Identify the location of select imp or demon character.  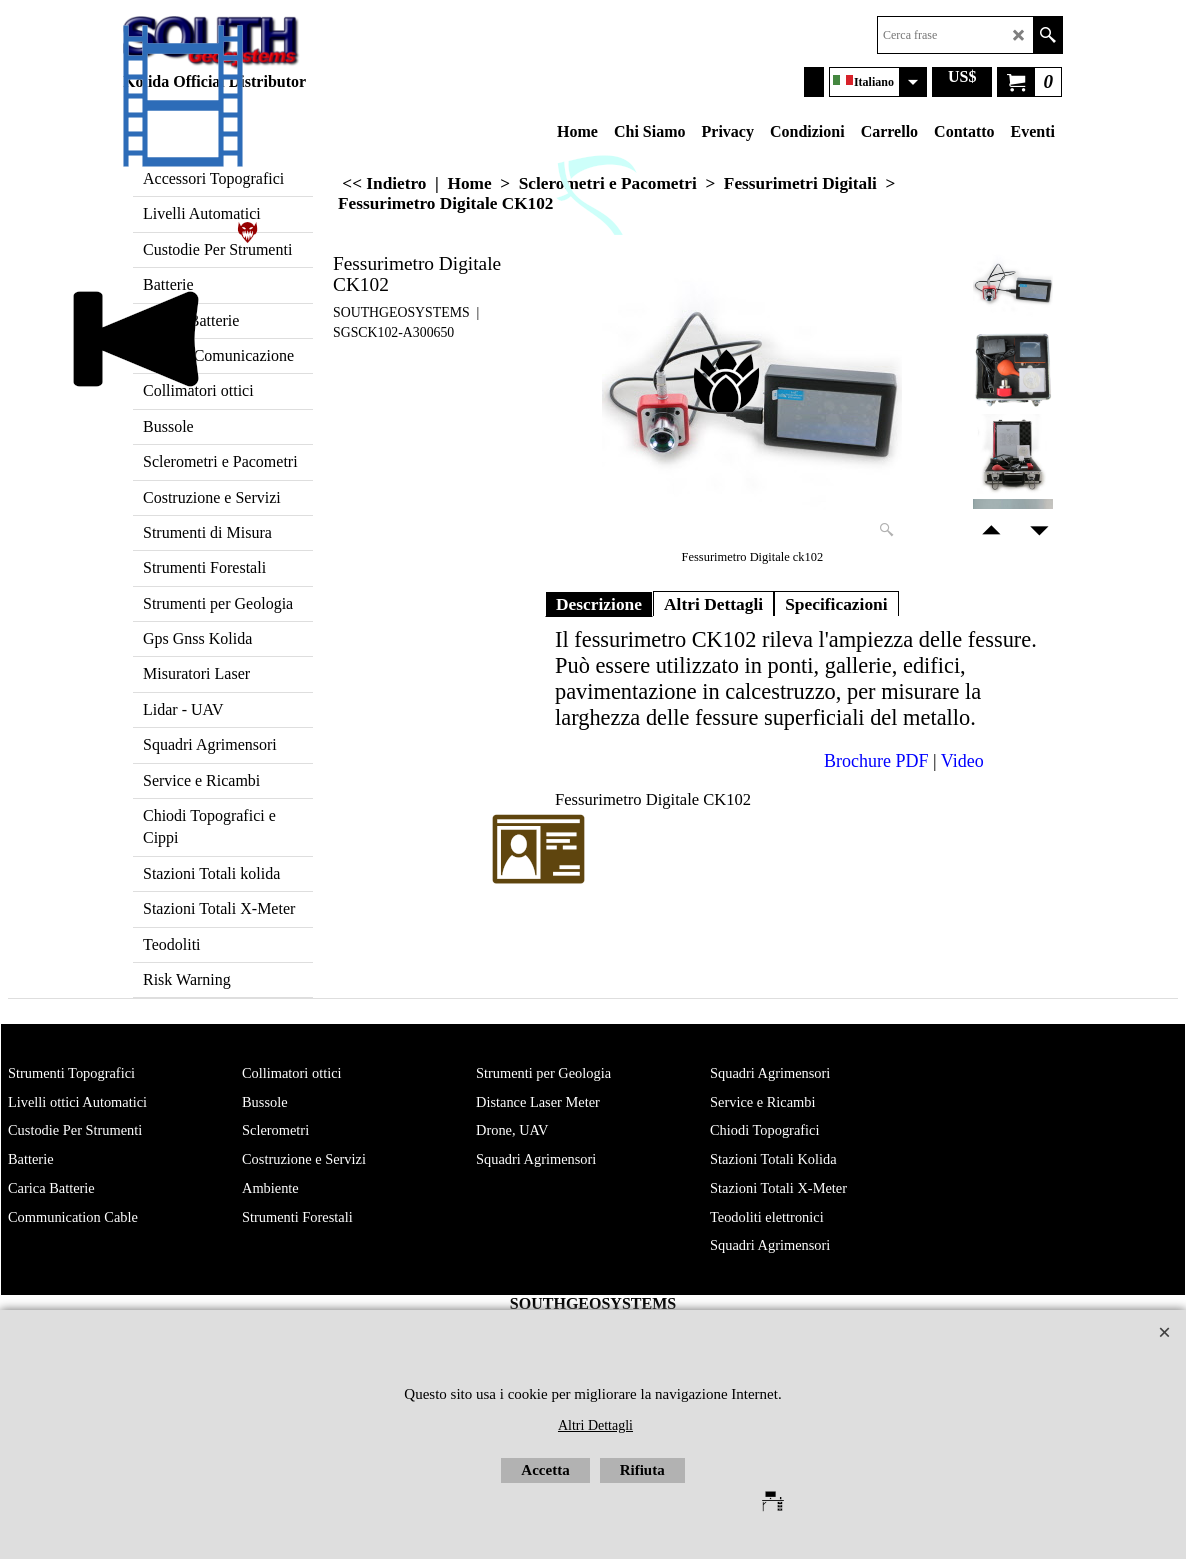
(247, 232).